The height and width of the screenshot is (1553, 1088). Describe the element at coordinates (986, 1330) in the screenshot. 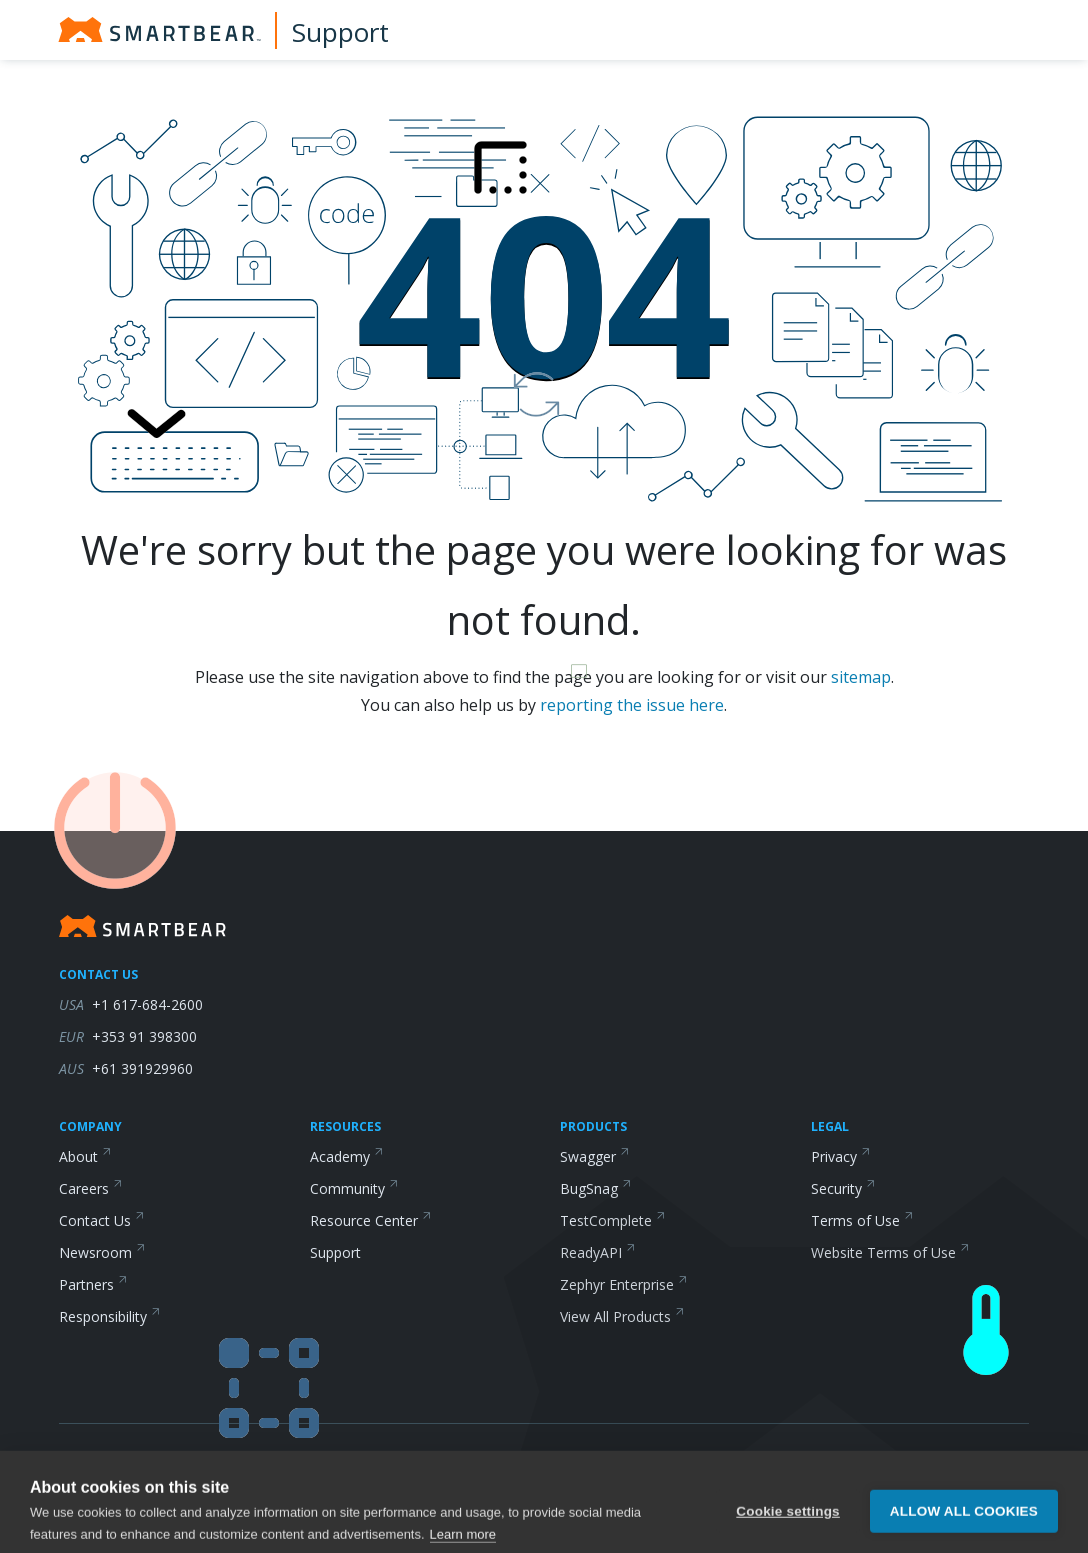

I see `view current temperature` at that location.